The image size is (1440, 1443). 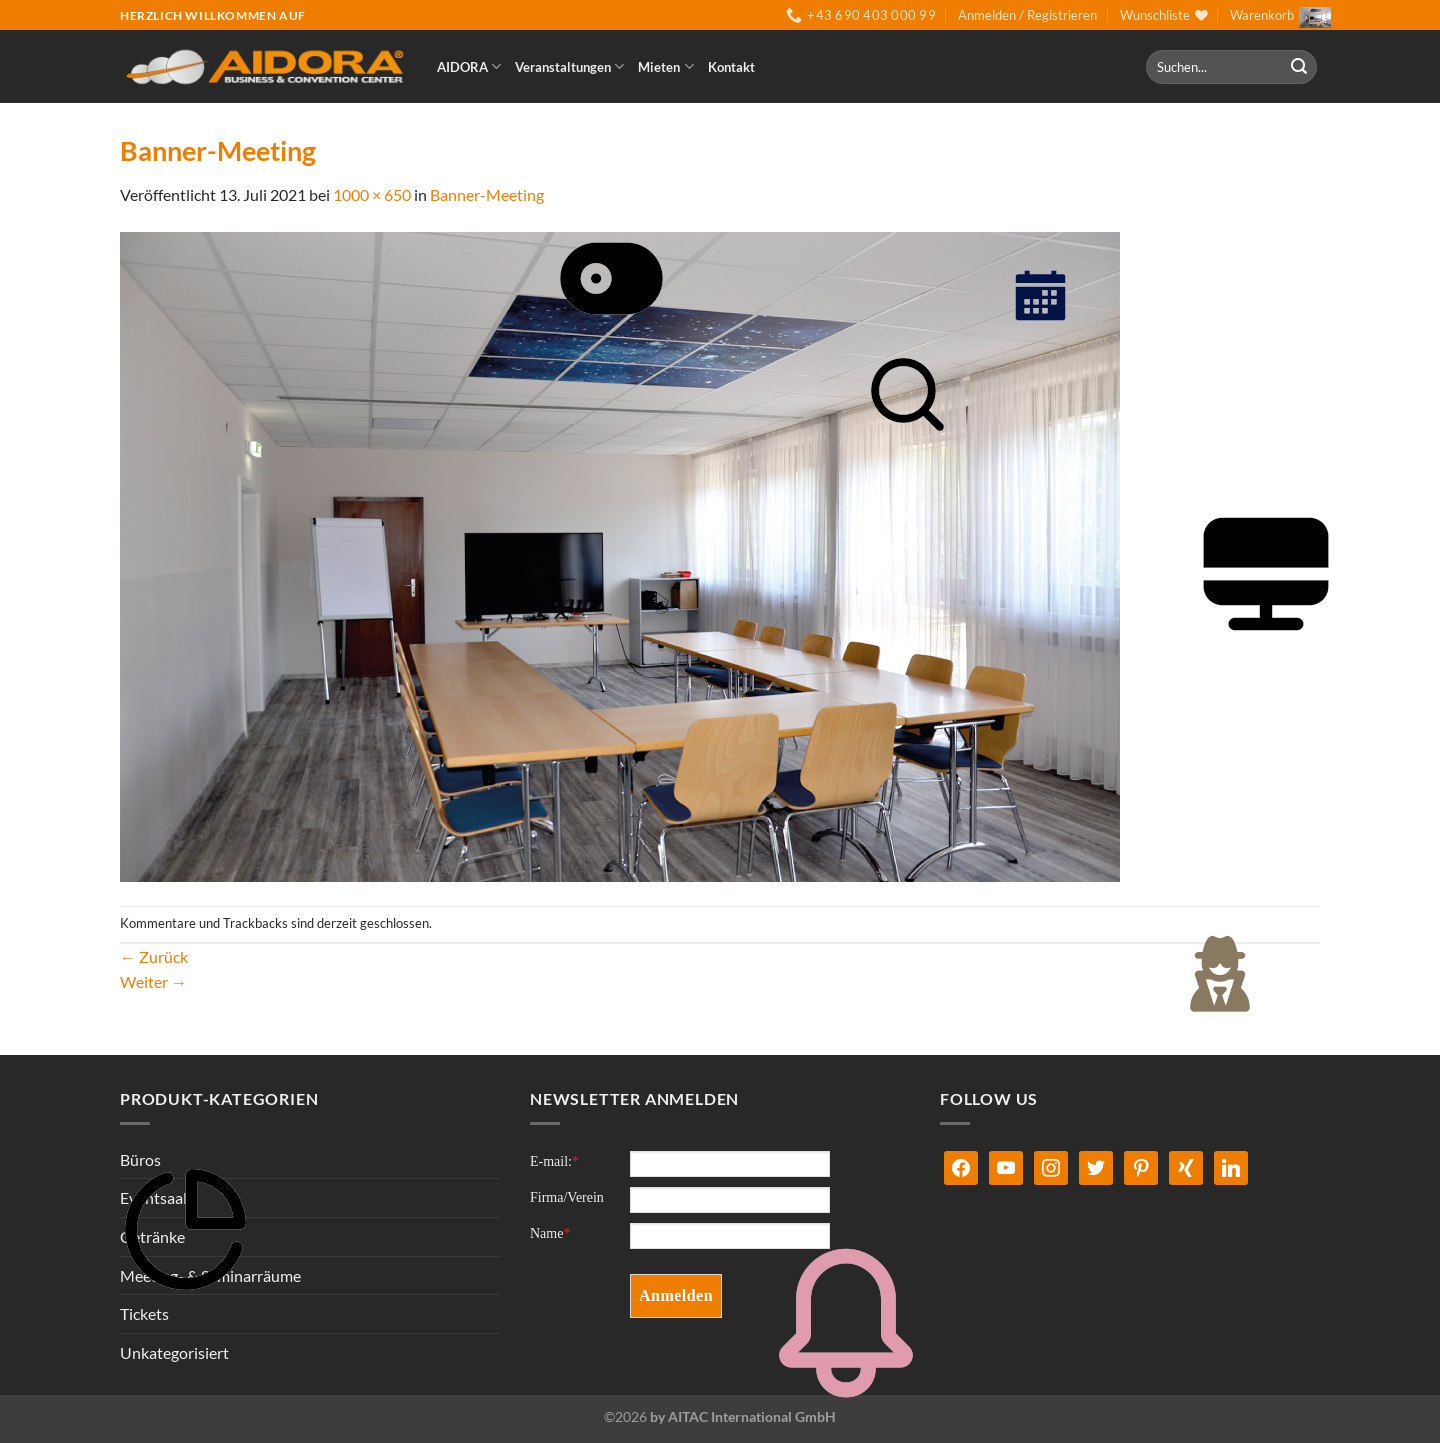 What do you see at coordinates (1220, 975) in the screenshot?
I see `access incognito or private browsing mode` at bounding box center [1220, 975].